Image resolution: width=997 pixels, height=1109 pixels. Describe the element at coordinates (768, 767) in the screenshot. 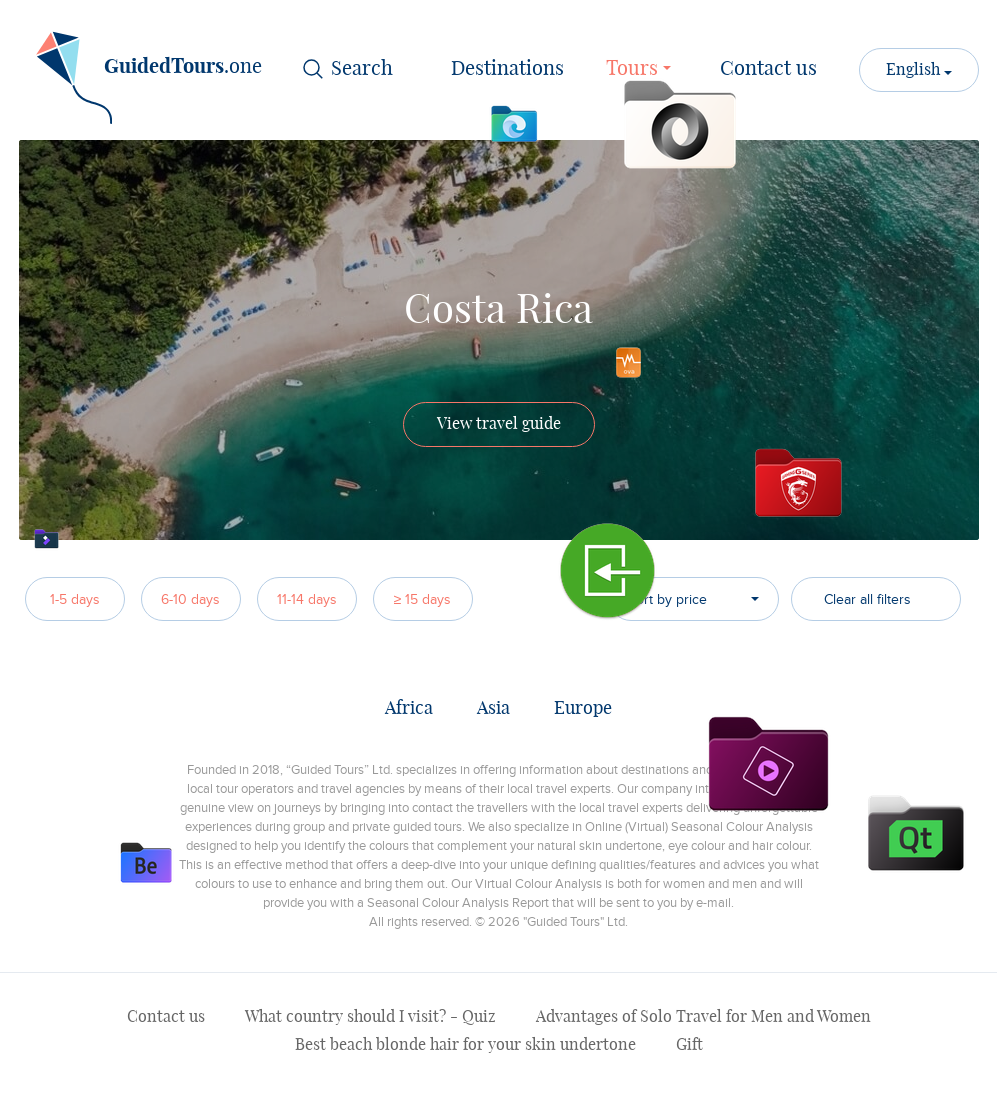

I see `open adobe premiere elements project folder` at that location.